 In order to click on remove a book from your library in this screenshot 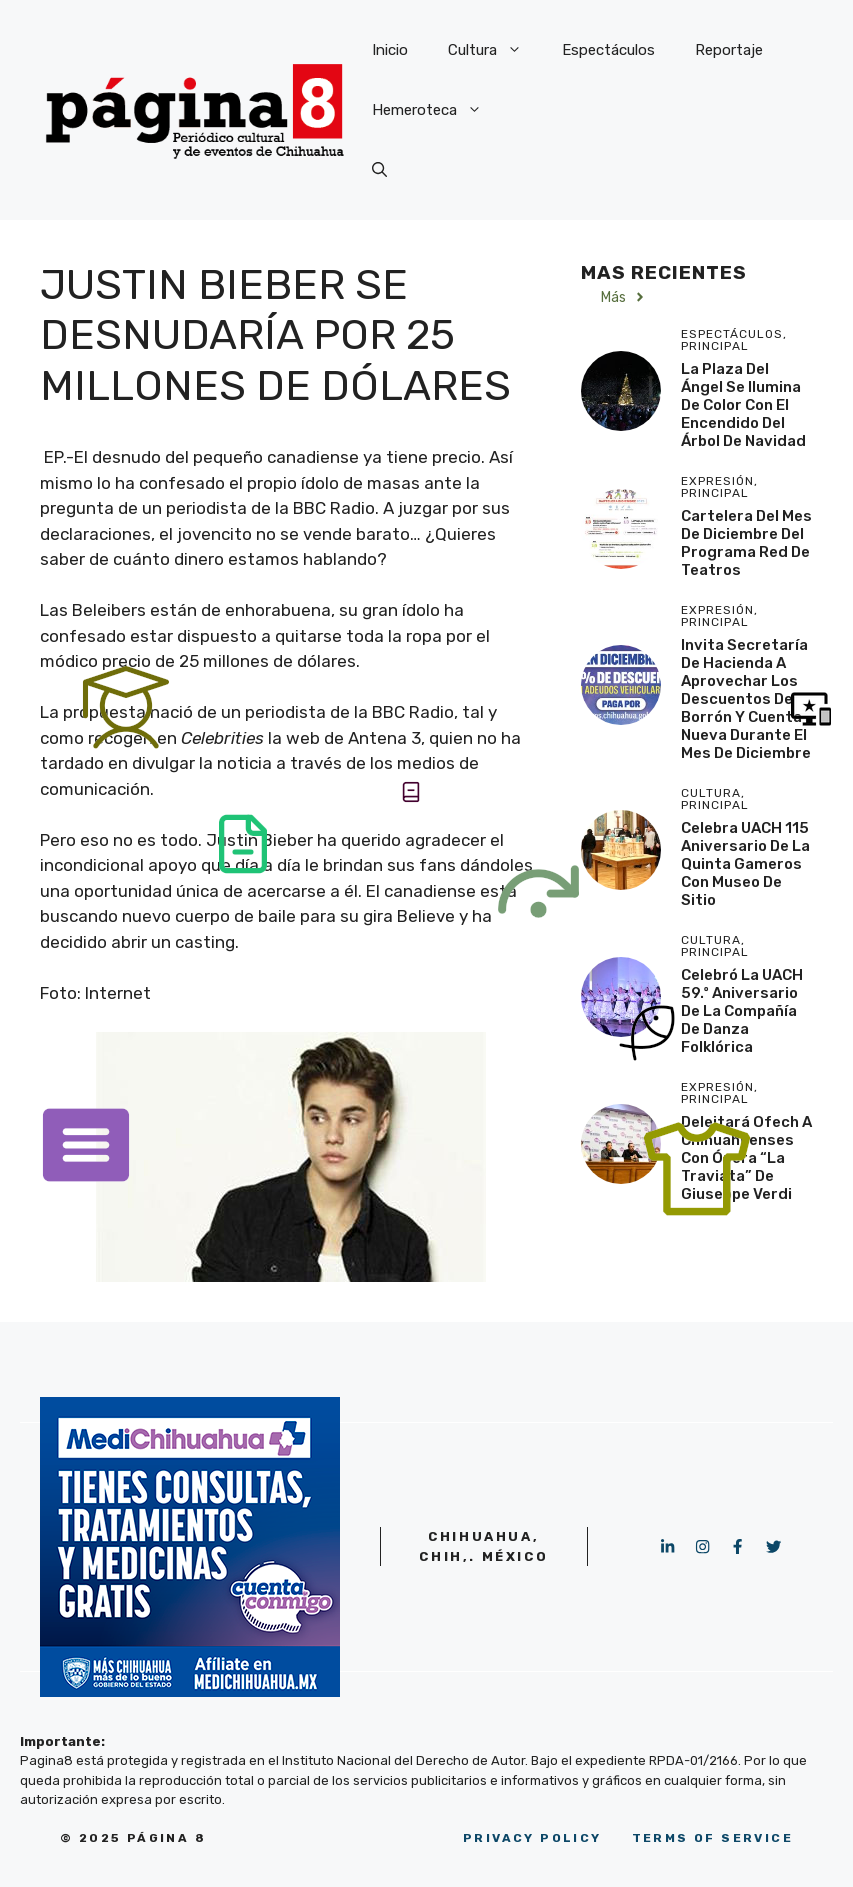, I will do `click(411, 792)`.